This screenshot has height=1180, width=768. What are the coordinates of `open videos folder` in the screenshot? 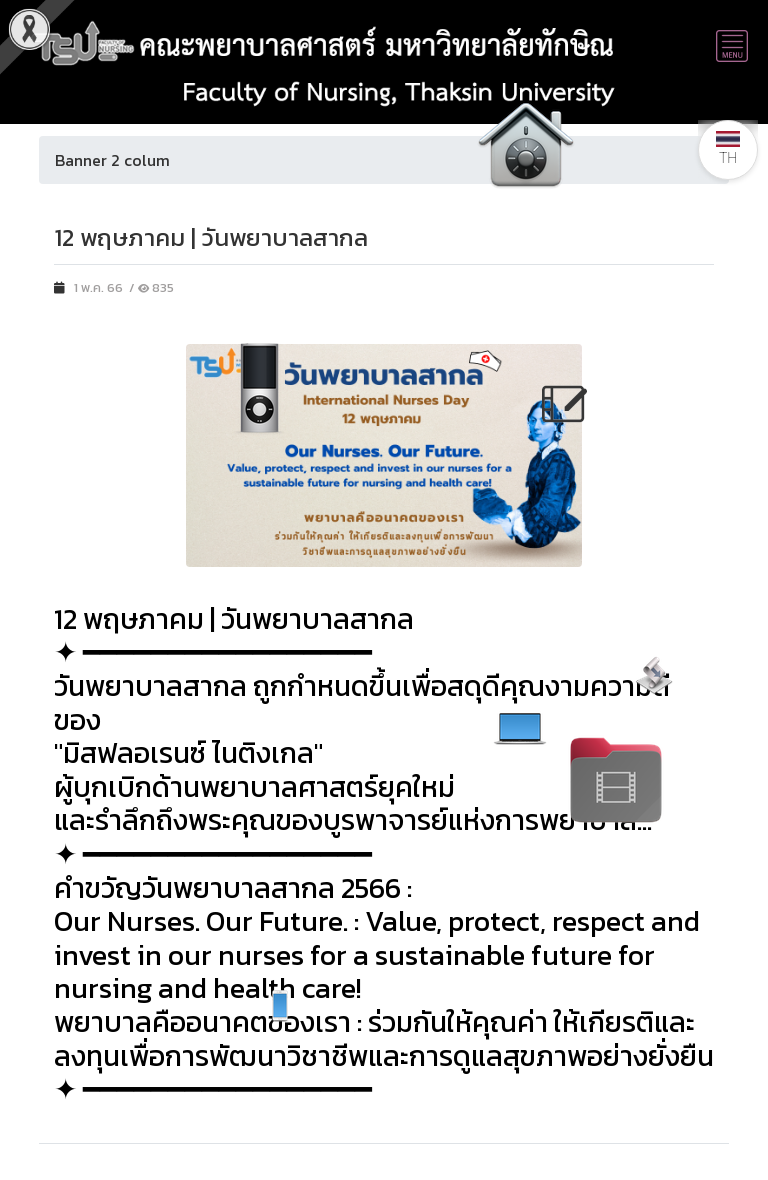 It's located at (616, 780).